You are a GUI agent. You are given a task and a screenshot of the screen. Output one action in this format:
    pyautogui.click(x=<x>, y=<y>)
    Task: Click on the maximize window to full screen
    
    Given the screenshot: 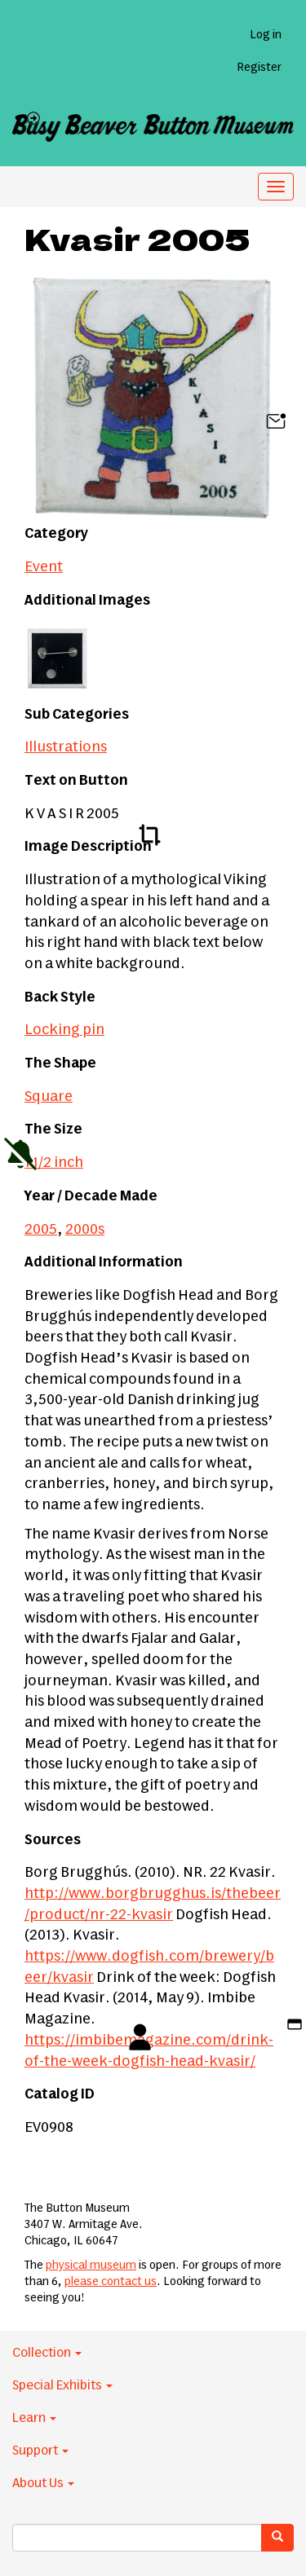 What is the action you would take?
    pyautogui.click(x=295, y=2024)
    